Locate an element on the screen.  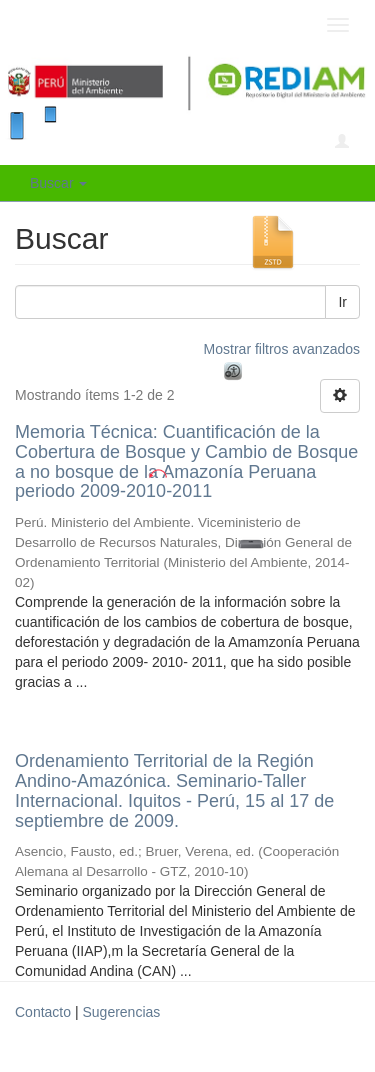
enable voiceover screen reader accessibility is located at coordinates (233, 371).